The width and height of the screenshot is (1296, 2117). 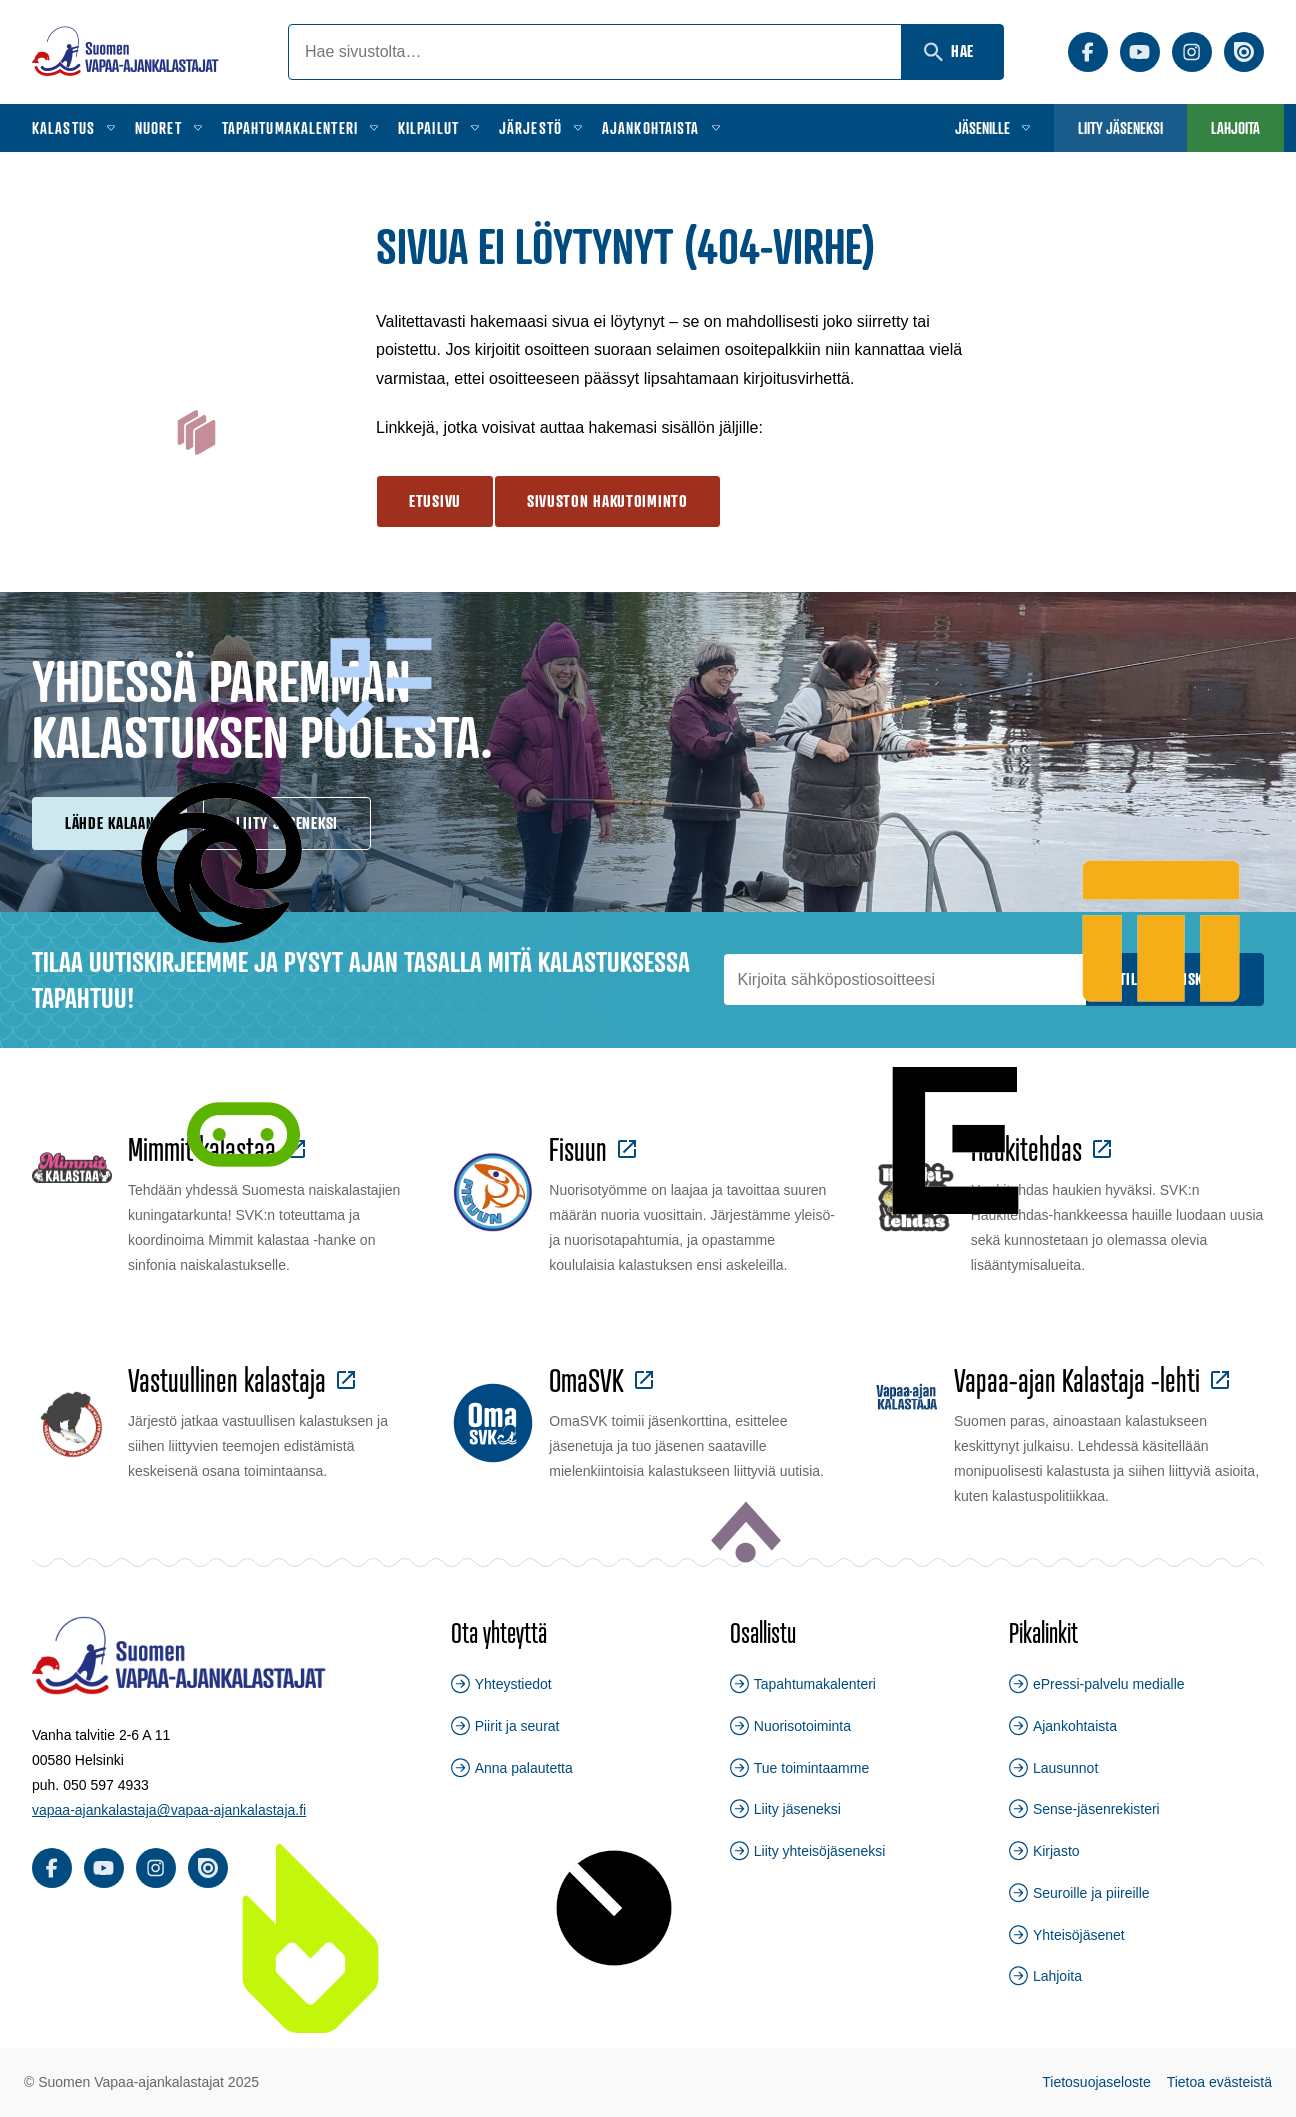 What do you see at coordinates (746, 1532) in the screenshot?
I see `upptime status monitoring service logo` at bounding box center [746, 1532].